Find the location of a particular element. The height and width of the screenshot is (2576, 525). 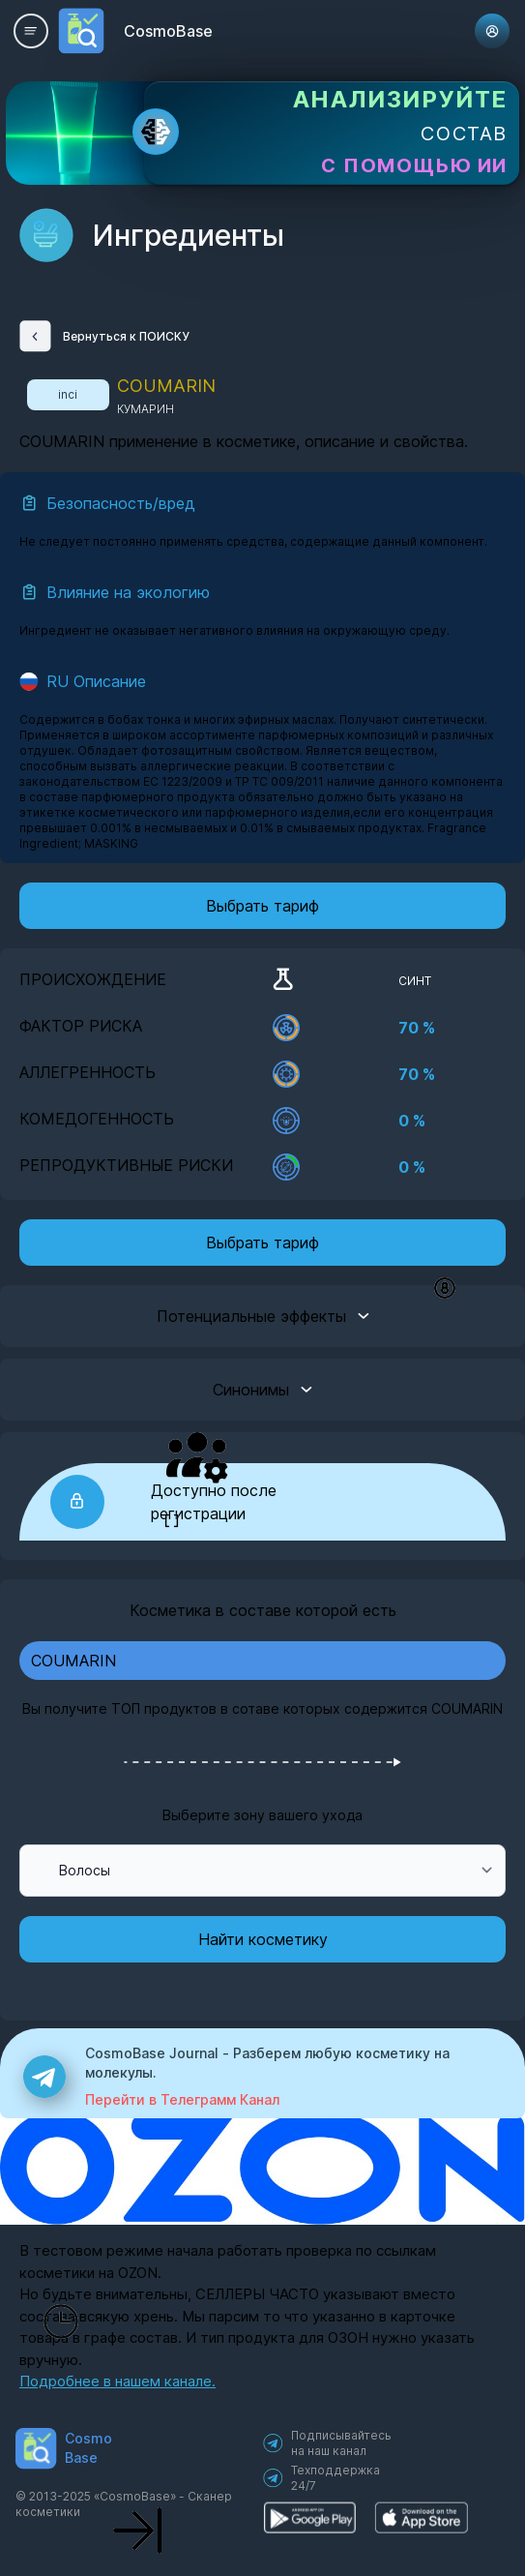

insert code or code block is located at coordinates (171, 1520).